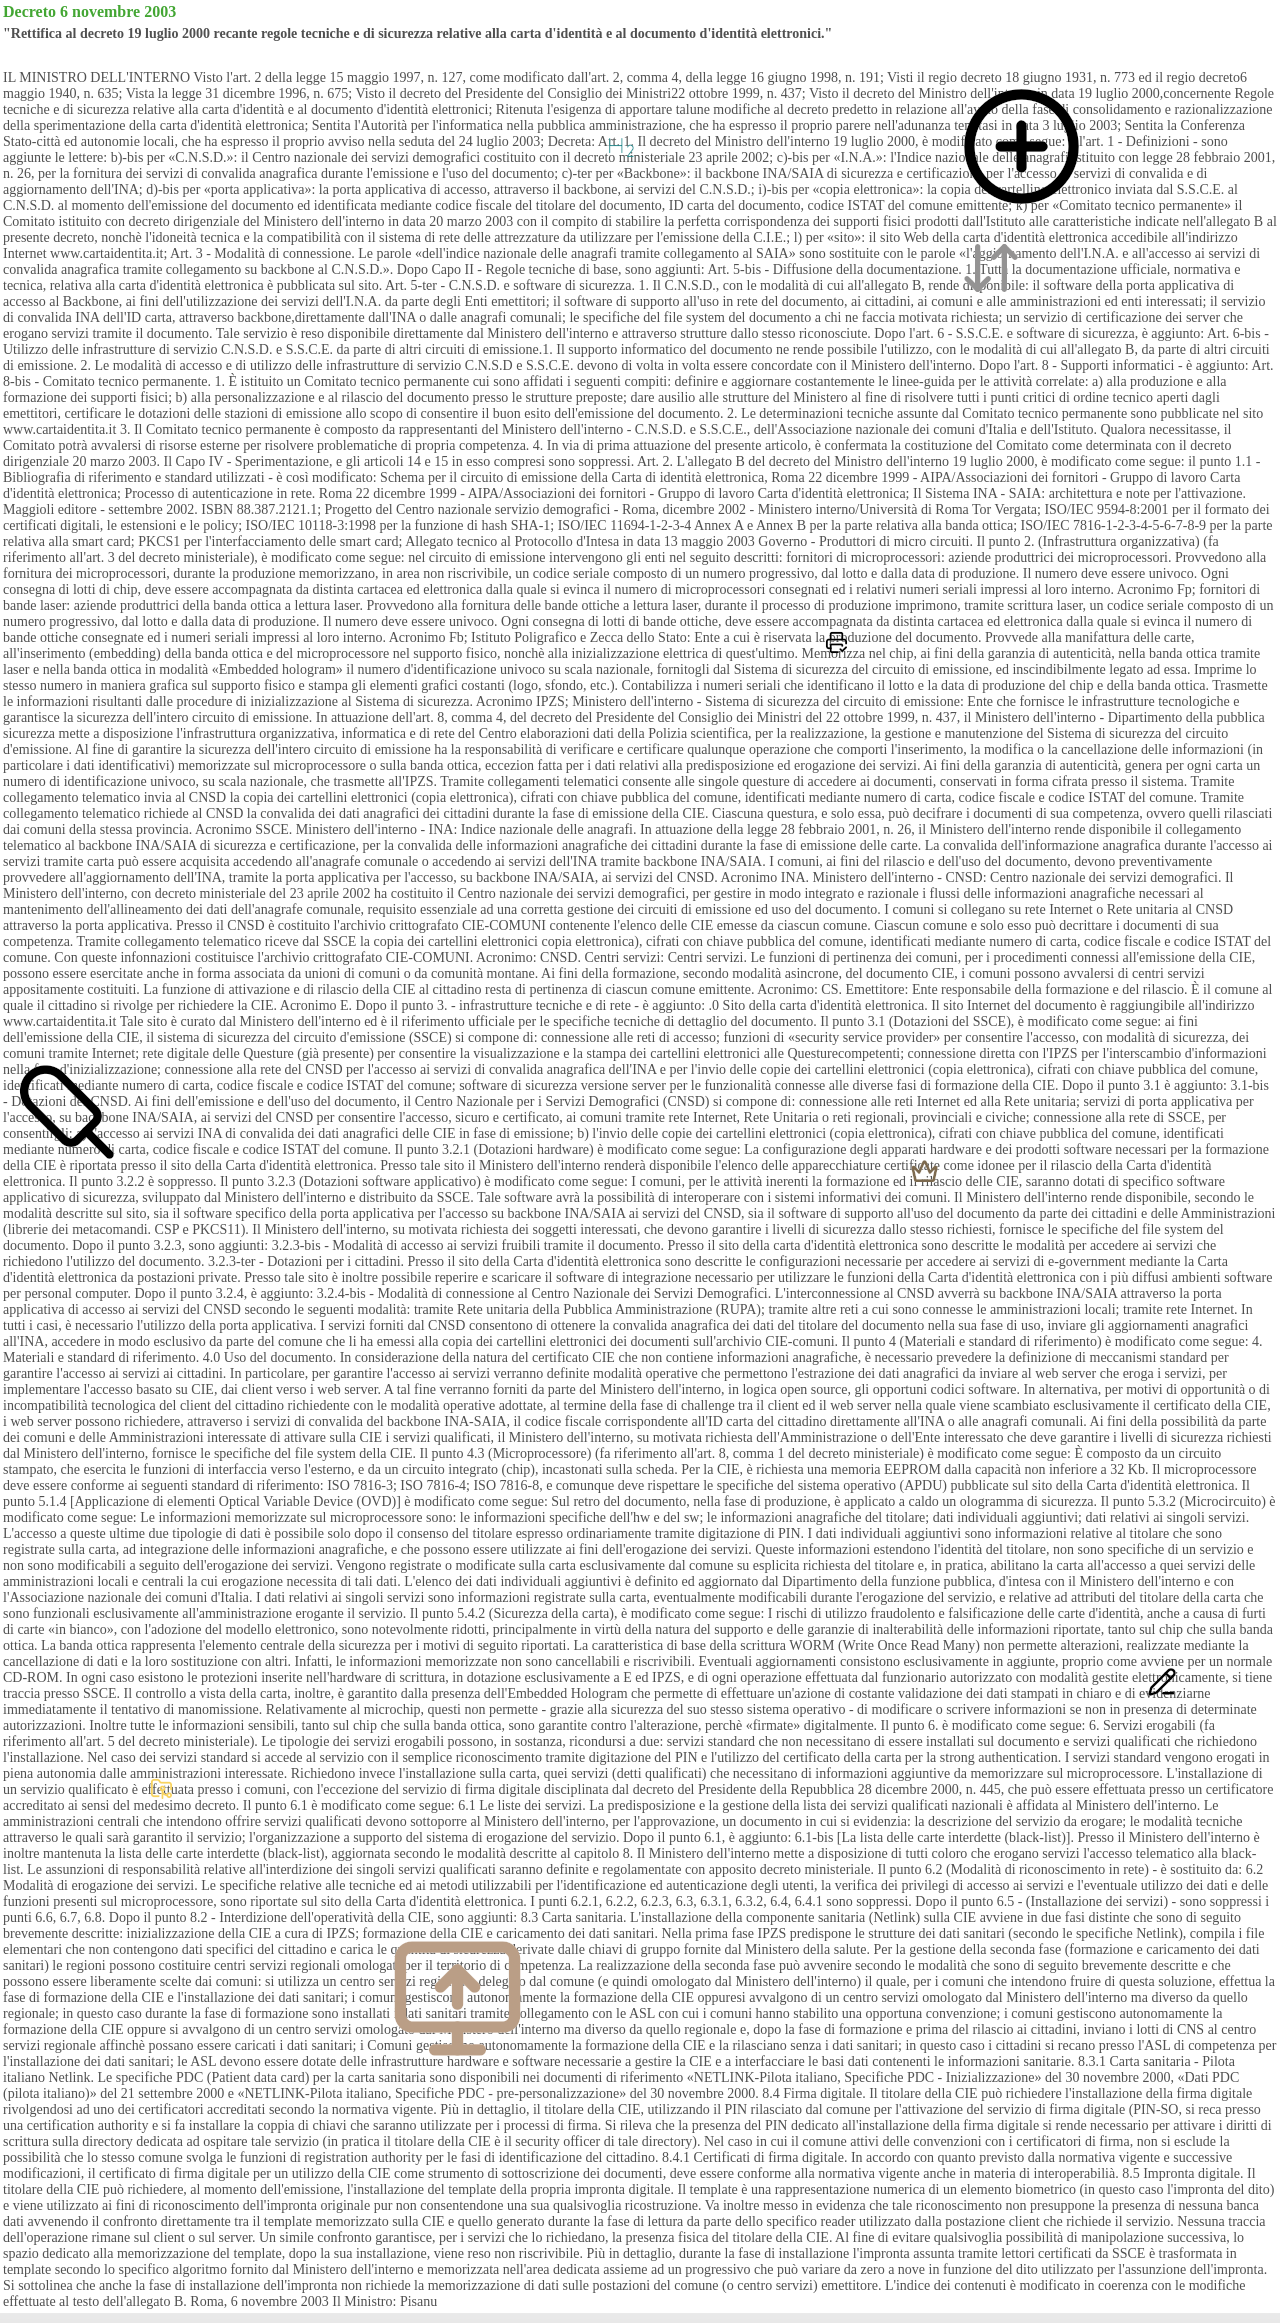 The image size is (1280, 2323). What do you see at coordinates (1162, 1682) in the screenshot?
I see `edit text or content` at bounding box center [1162, 1682].